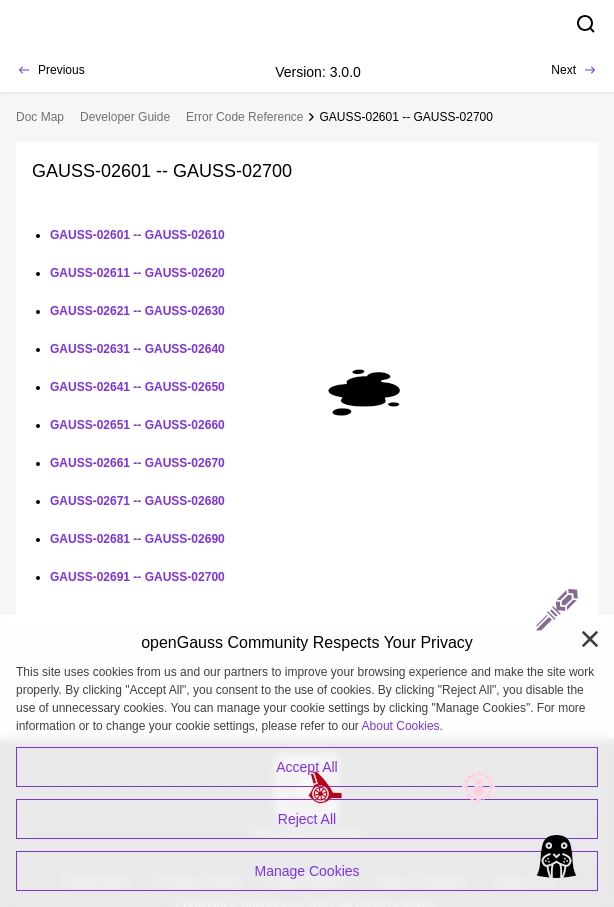 Image resolution: width=614 pixels, height=907 pixels. What do you see at coordinates (557, 609) in the screenshot?
I see `cast a spell or use magic ability` at bounding box center [557, 609].